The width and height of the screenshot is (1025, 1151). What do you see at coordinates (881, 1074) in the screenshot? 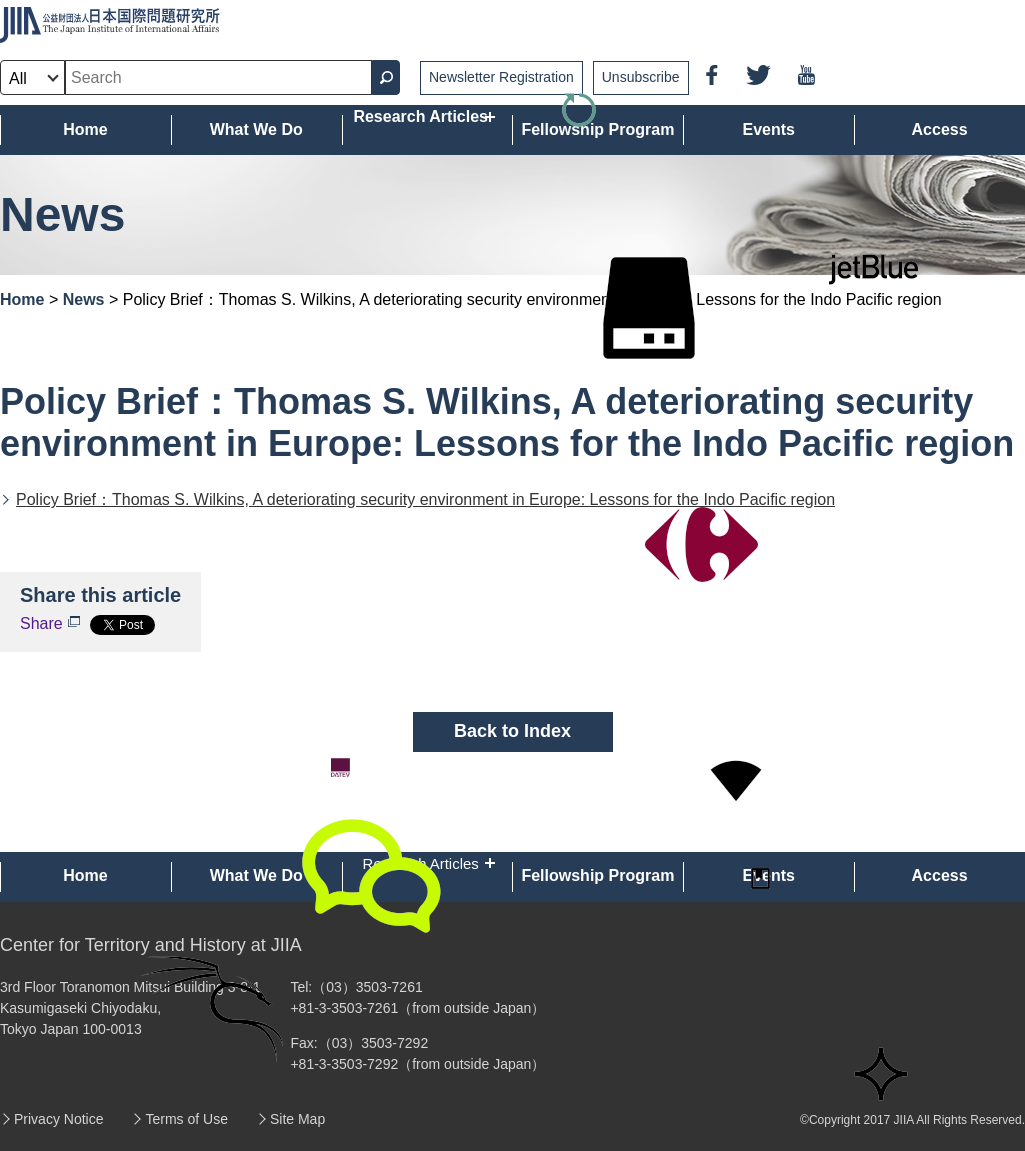
I see `open Google Gemini AI assistant` at bounding box center [881, 1074].